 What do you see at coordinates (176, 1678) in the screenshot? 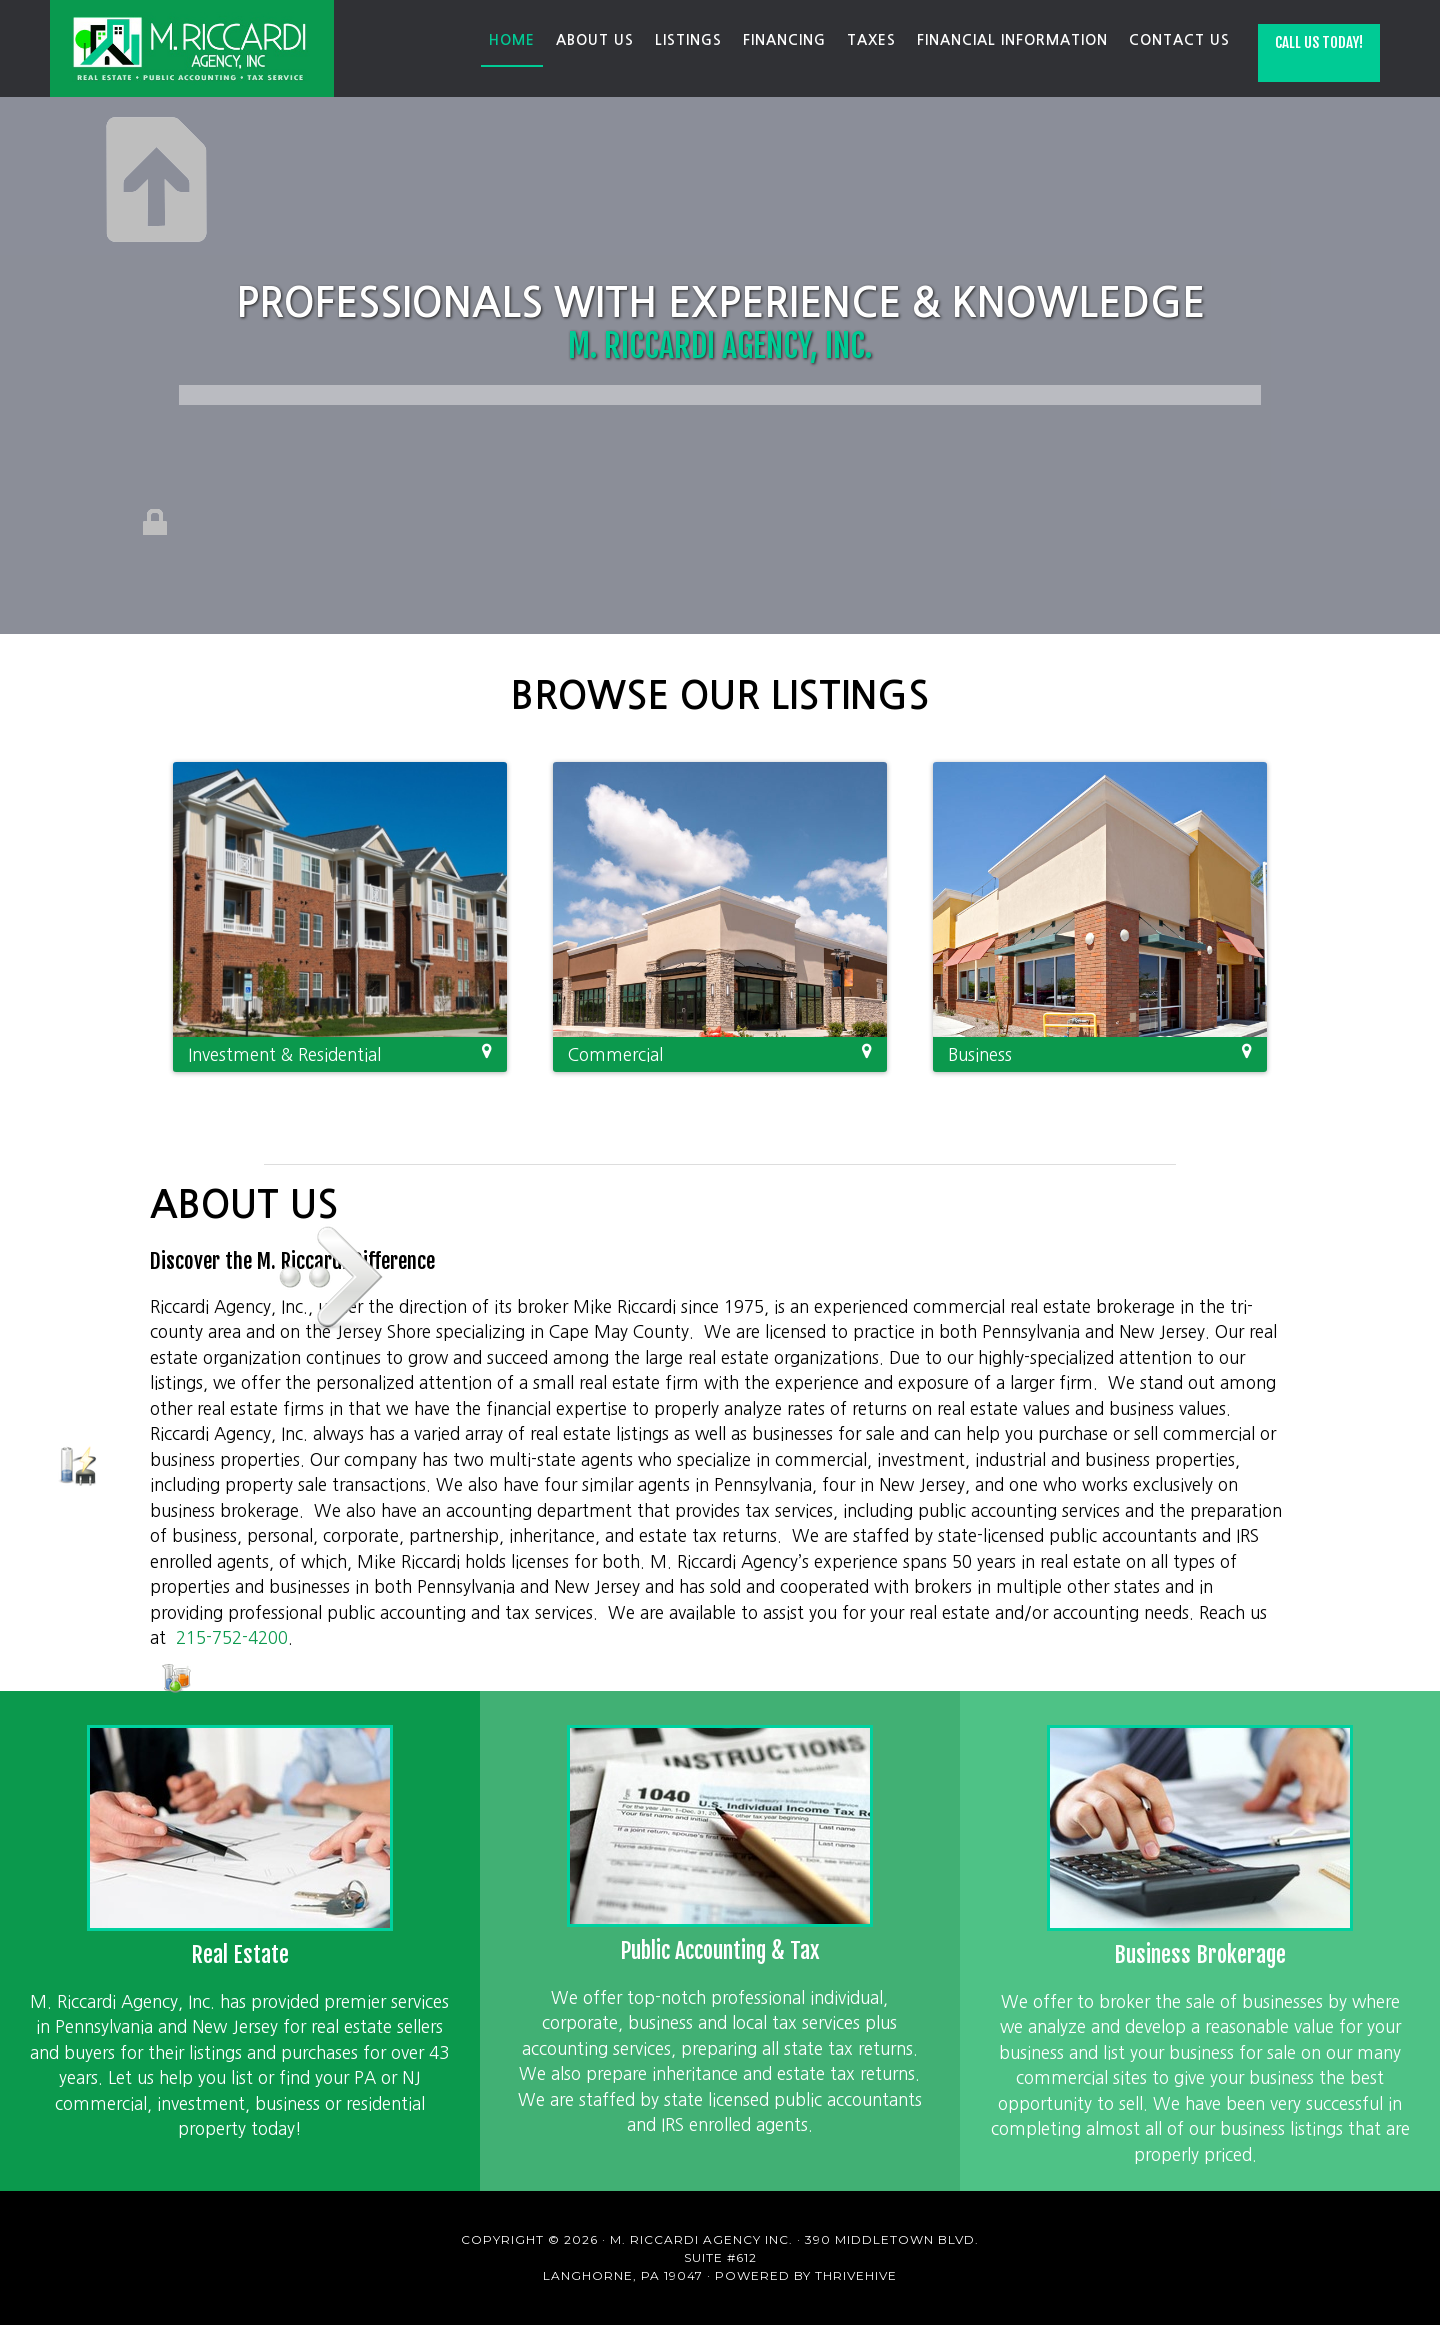
I see `open science or chemistry applications` at bounding box center [176, 1678].